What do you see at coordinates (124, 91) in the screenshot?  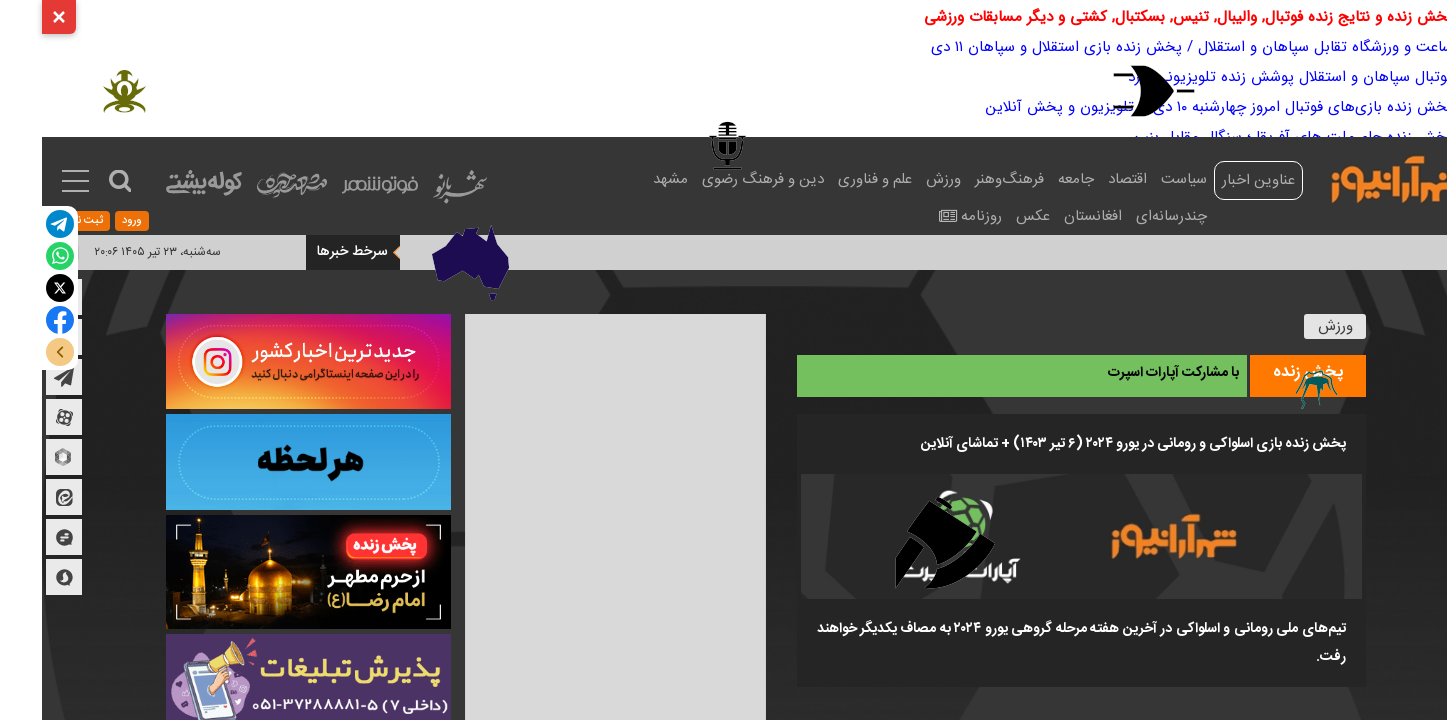 I see `abstract game character or creature icon` at bounding box center [124, 91].